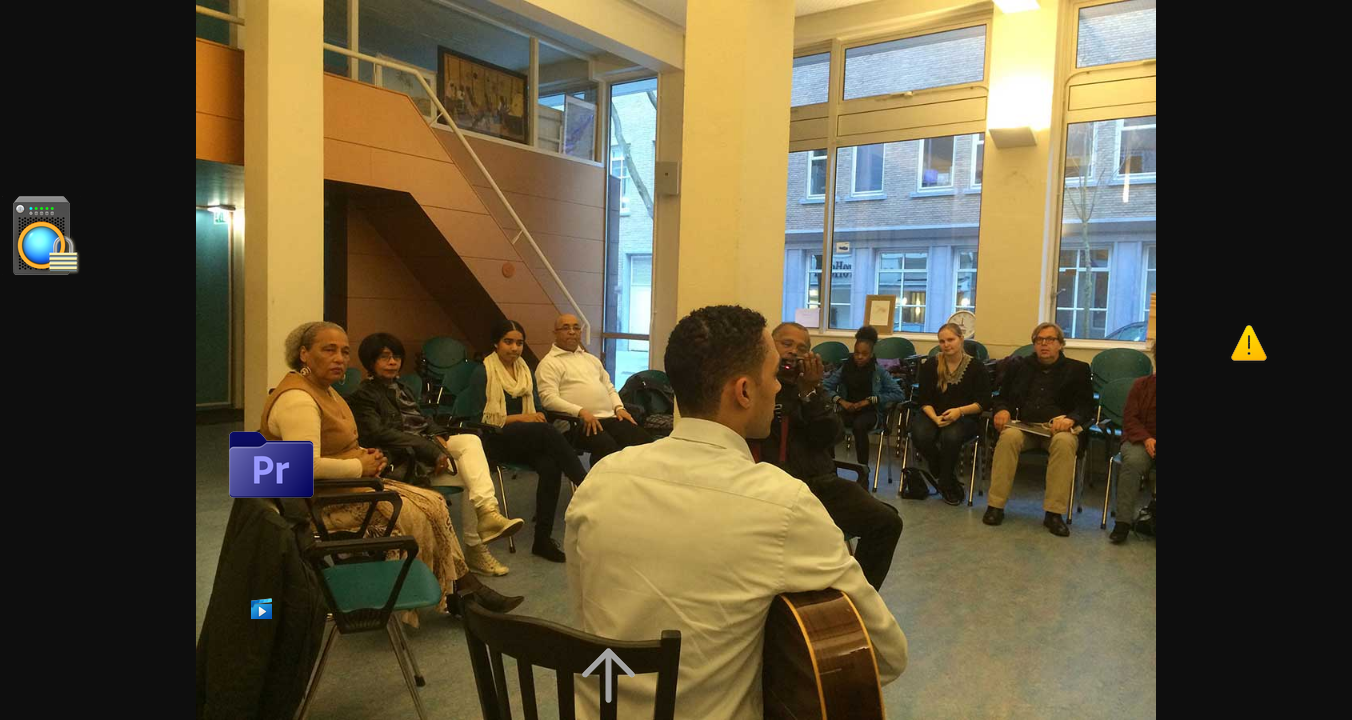 This screenshot has width=1352, height=720. Describe the element at coordinates (41, 235) in the screenshot. I see `indicates a locked non-RAID drive or volume` at that location.